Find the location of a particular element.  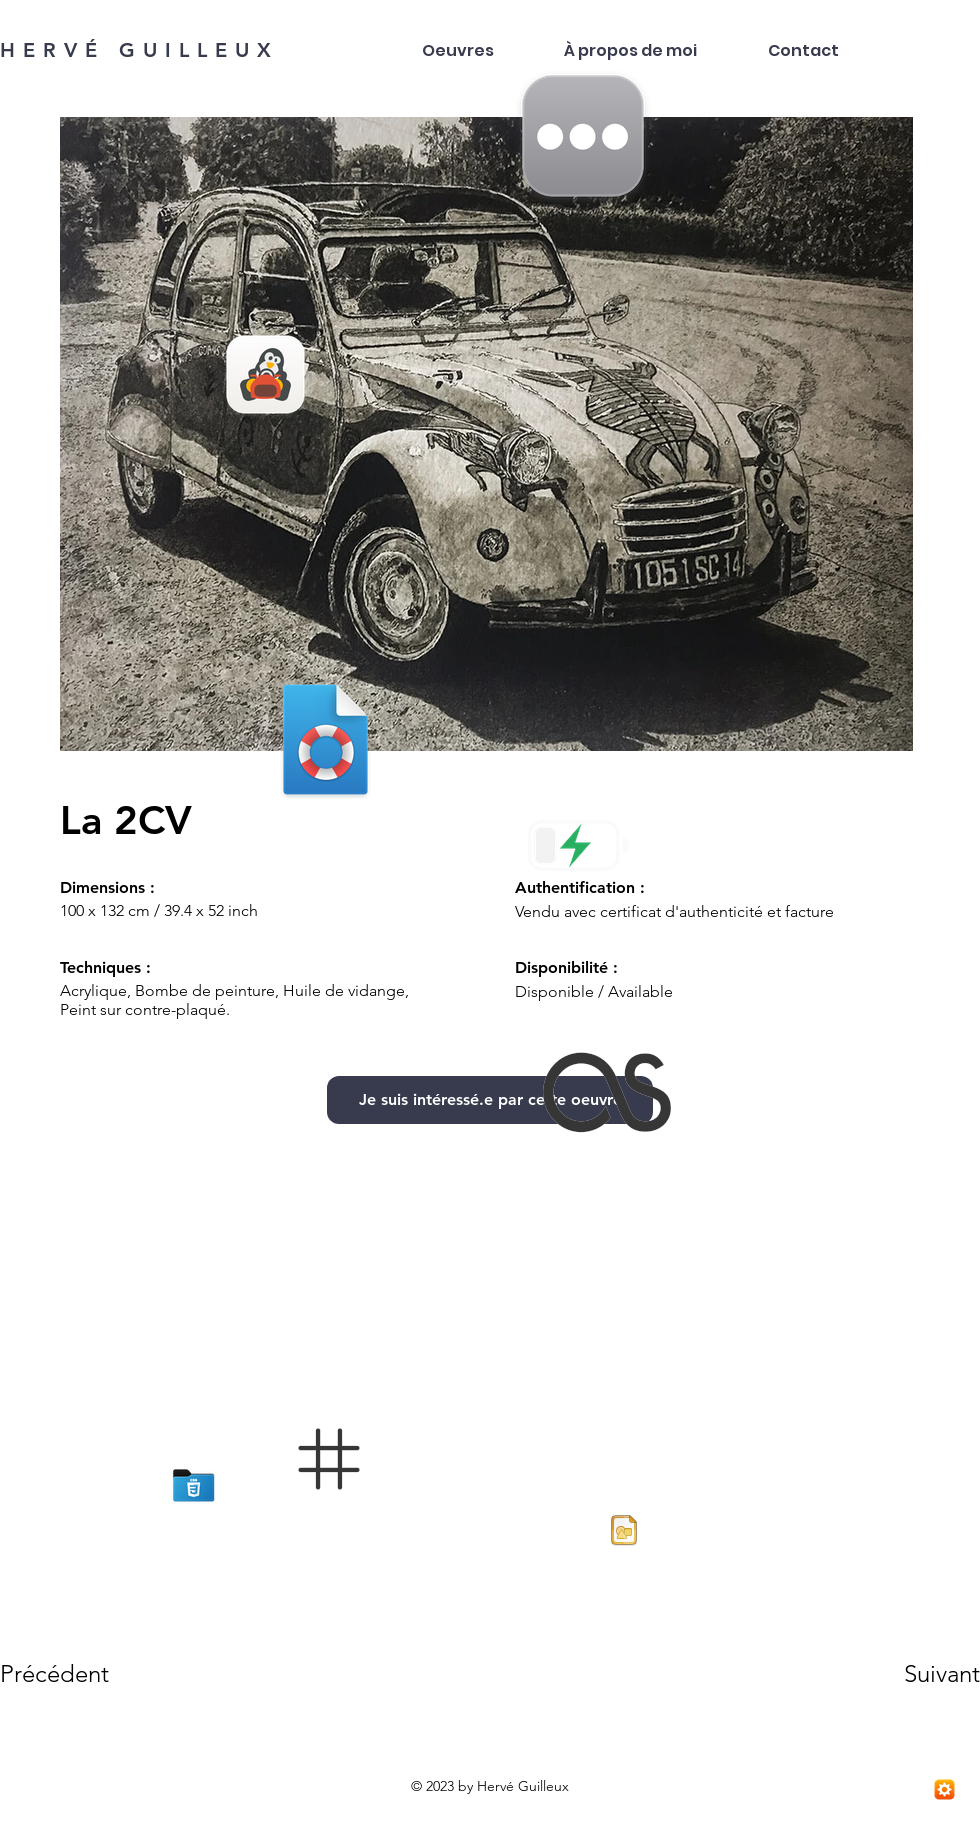

open folder containing CSS stylesheets is located at coordinates (193, 1486).